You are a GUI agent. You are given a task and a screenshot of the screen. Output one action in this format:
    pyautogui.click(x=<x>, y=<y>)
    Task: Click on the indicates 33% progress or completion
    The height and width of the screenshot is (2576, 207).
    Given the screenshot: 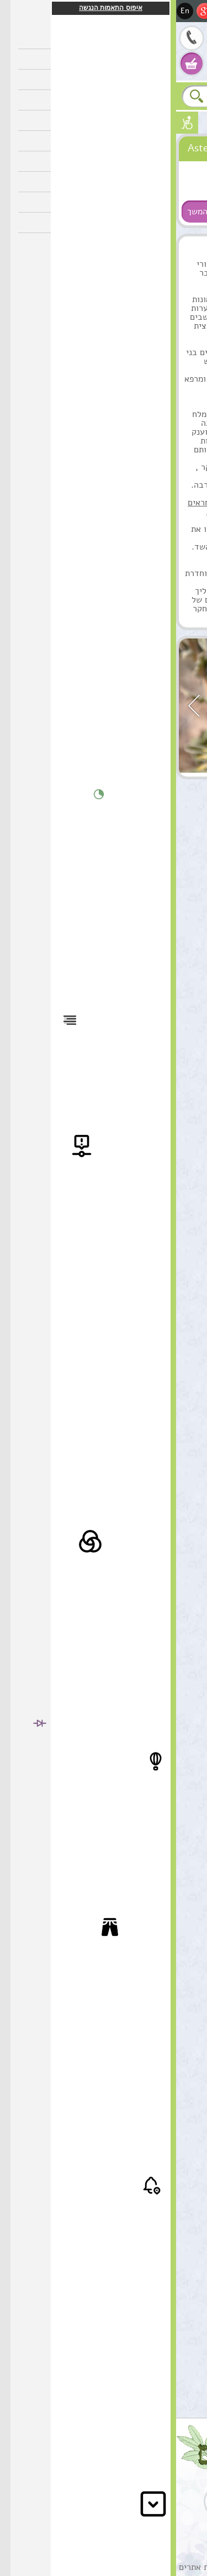 What is the action you would take?
    pyautogui.click(x=99, y=794)
    